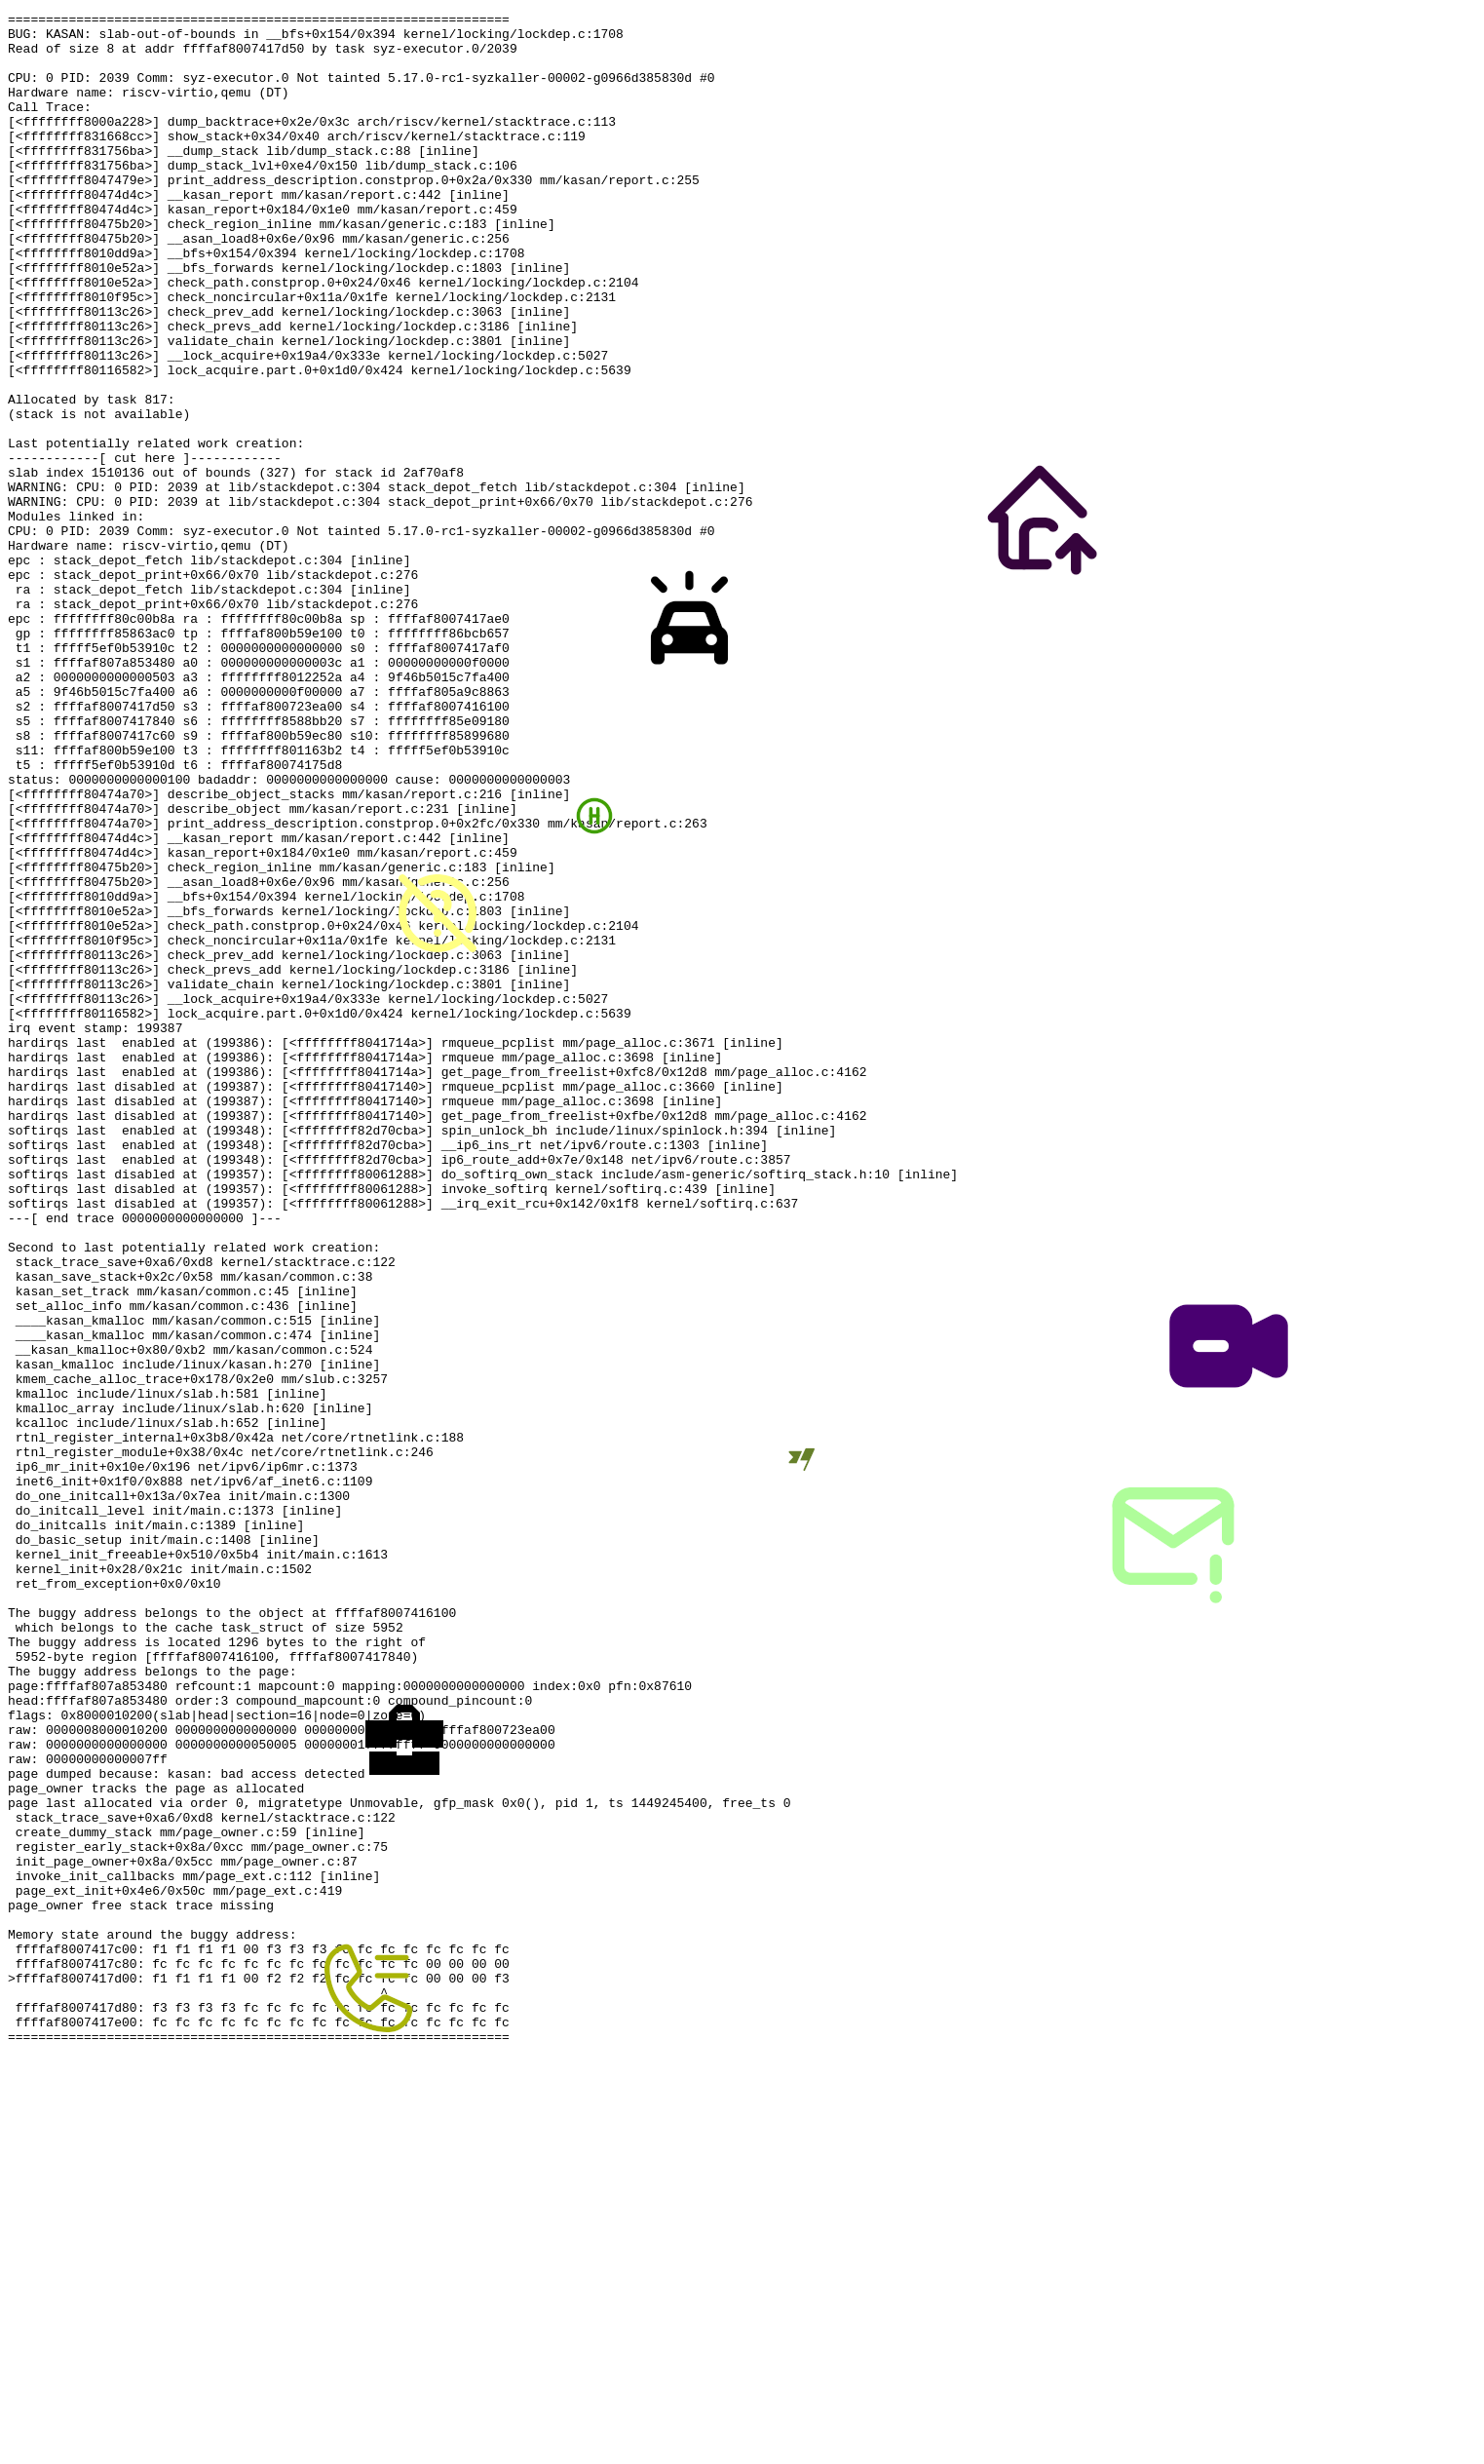 This screenshot has width=1484, height=2464. Describe the element at coordinates (1229, 1346) in the screenshot. I see `remove video from playlist or queue` at that location.